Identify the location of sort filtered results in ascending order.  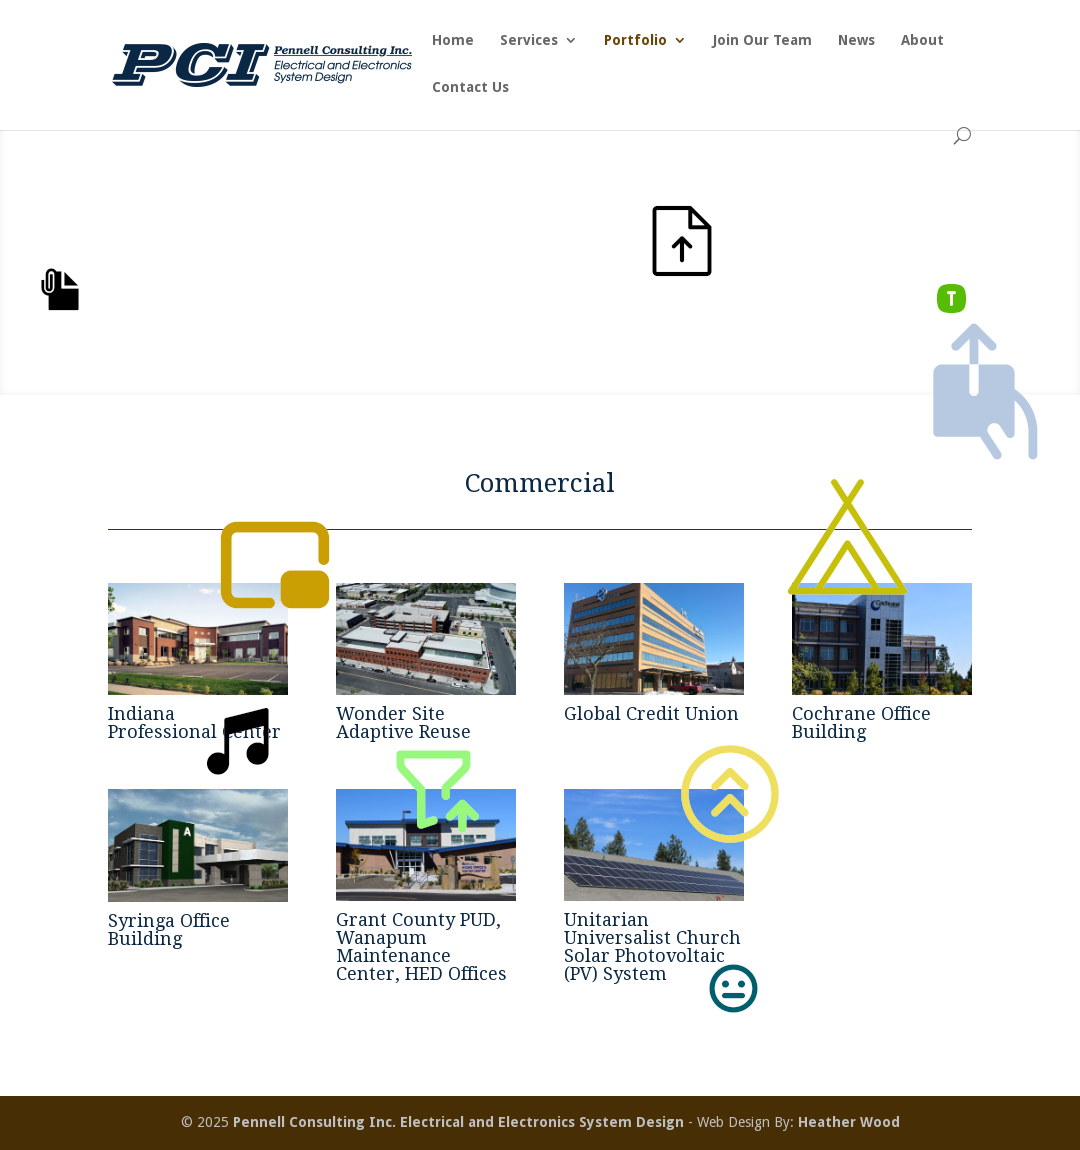
(433, 787).